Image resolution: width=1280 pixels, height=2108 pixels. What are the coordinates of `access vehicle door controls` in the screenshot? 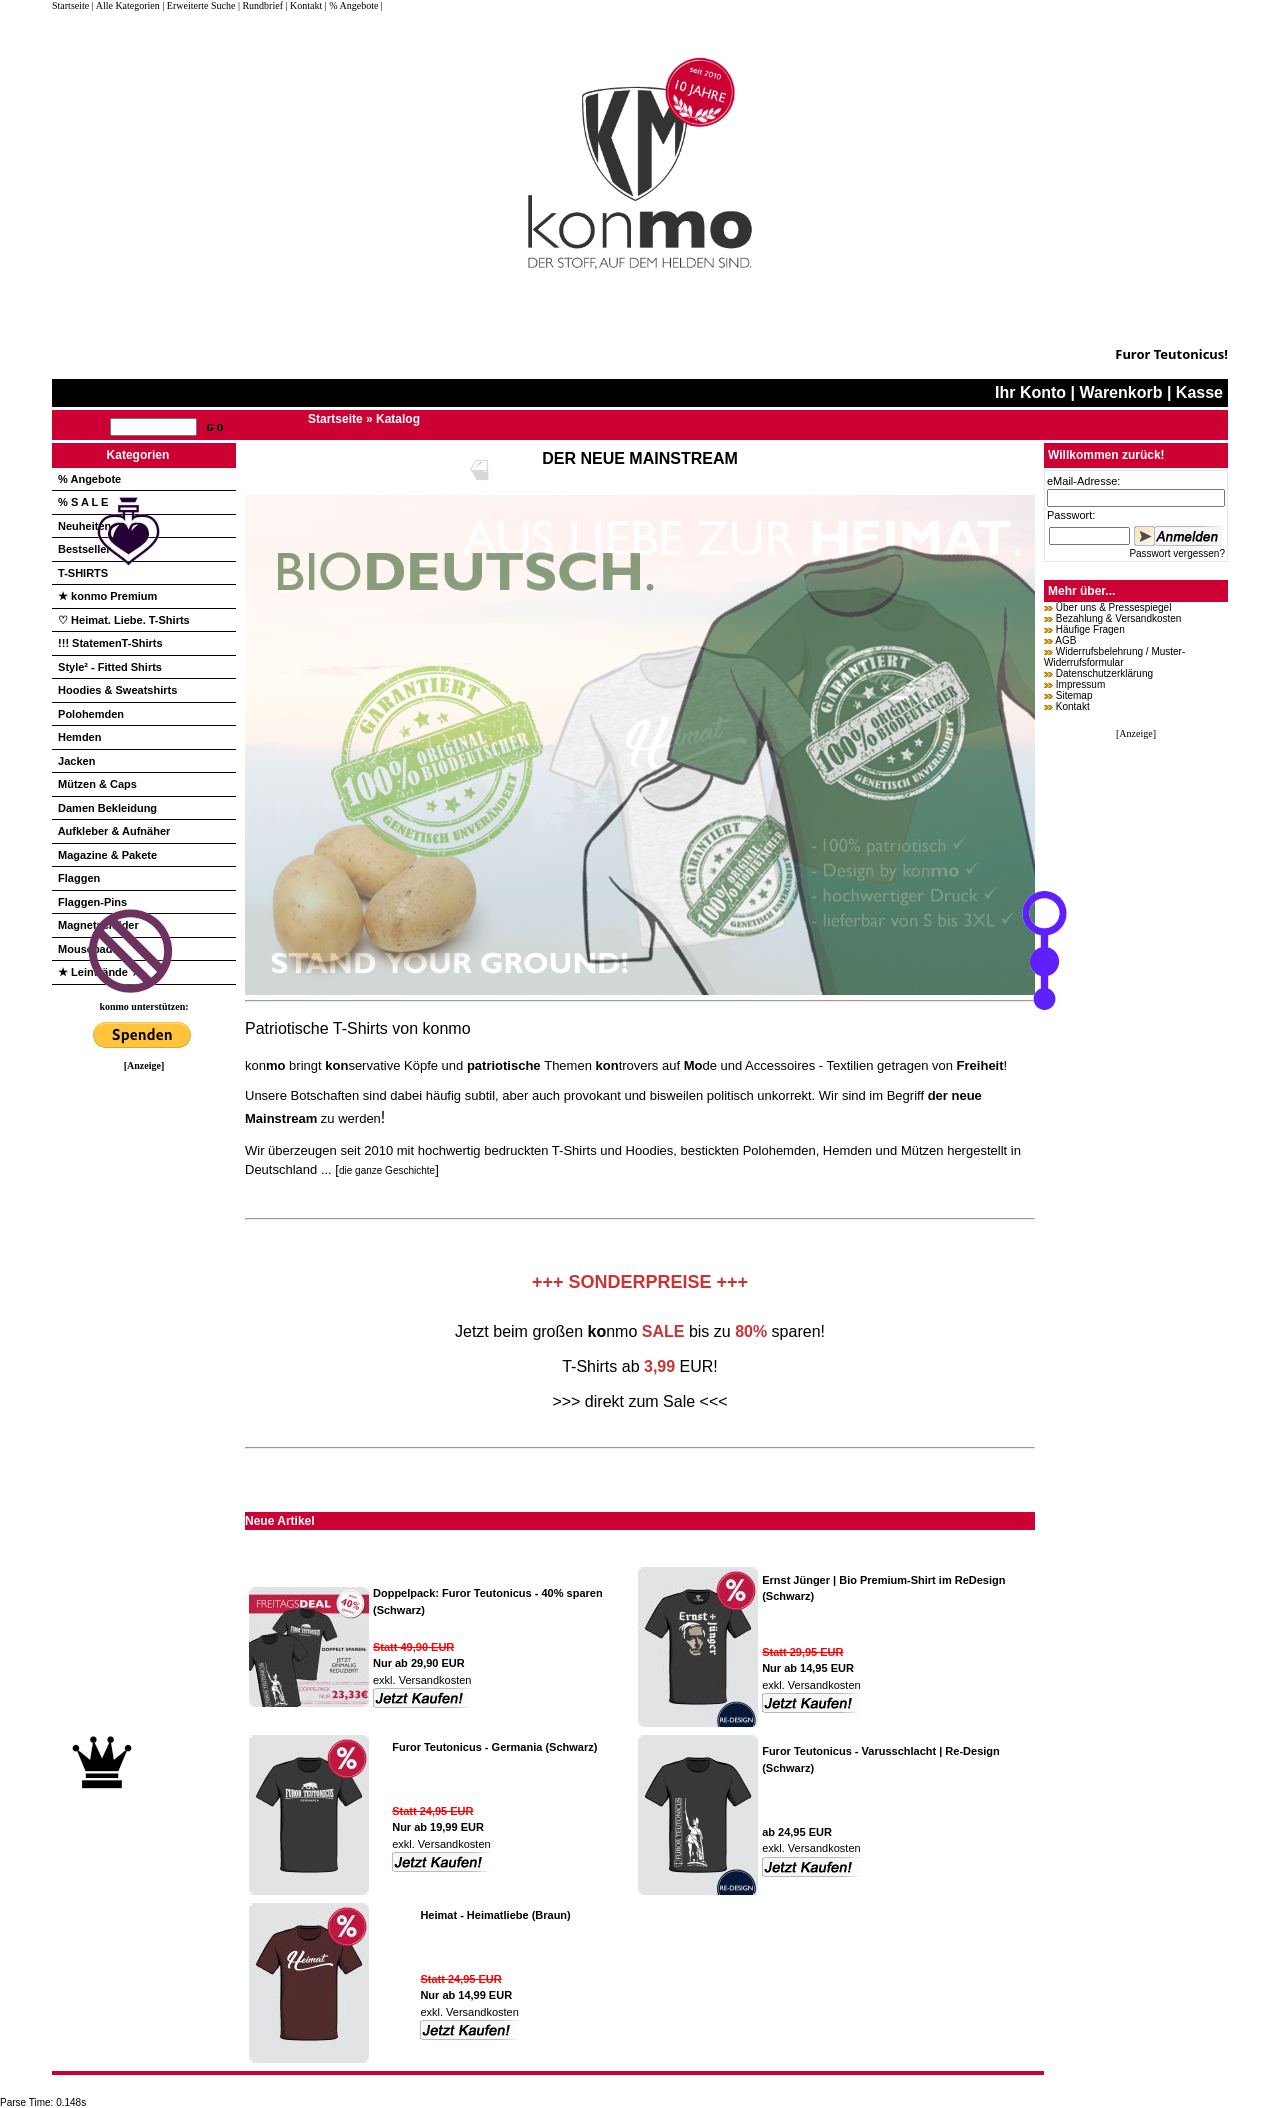 It's located at (480, 470).